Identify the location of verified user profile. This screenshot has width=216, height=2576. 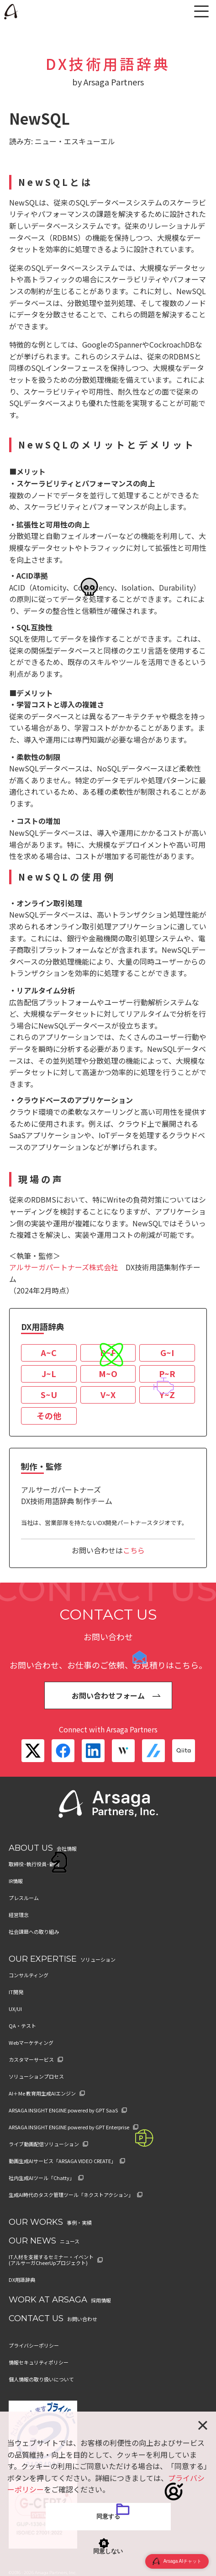
(174, 2492).